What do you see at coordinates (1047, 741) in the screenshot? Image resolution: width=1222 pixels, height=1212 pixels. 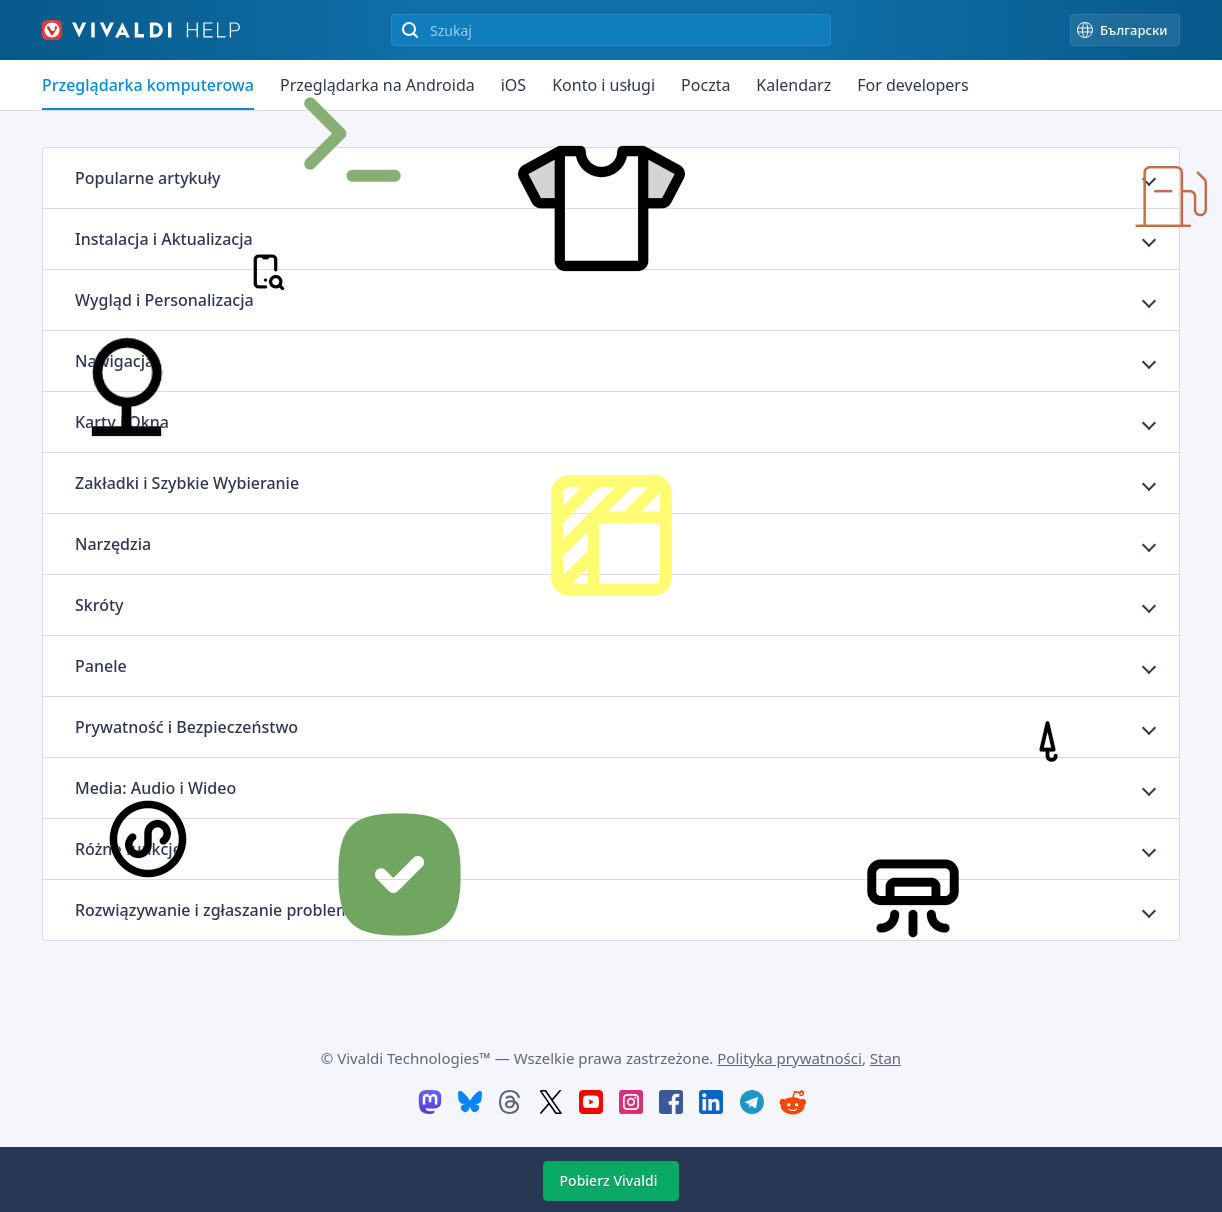 I see `indicates dry or clear weather conditions` at bounding box center [1047, 741].